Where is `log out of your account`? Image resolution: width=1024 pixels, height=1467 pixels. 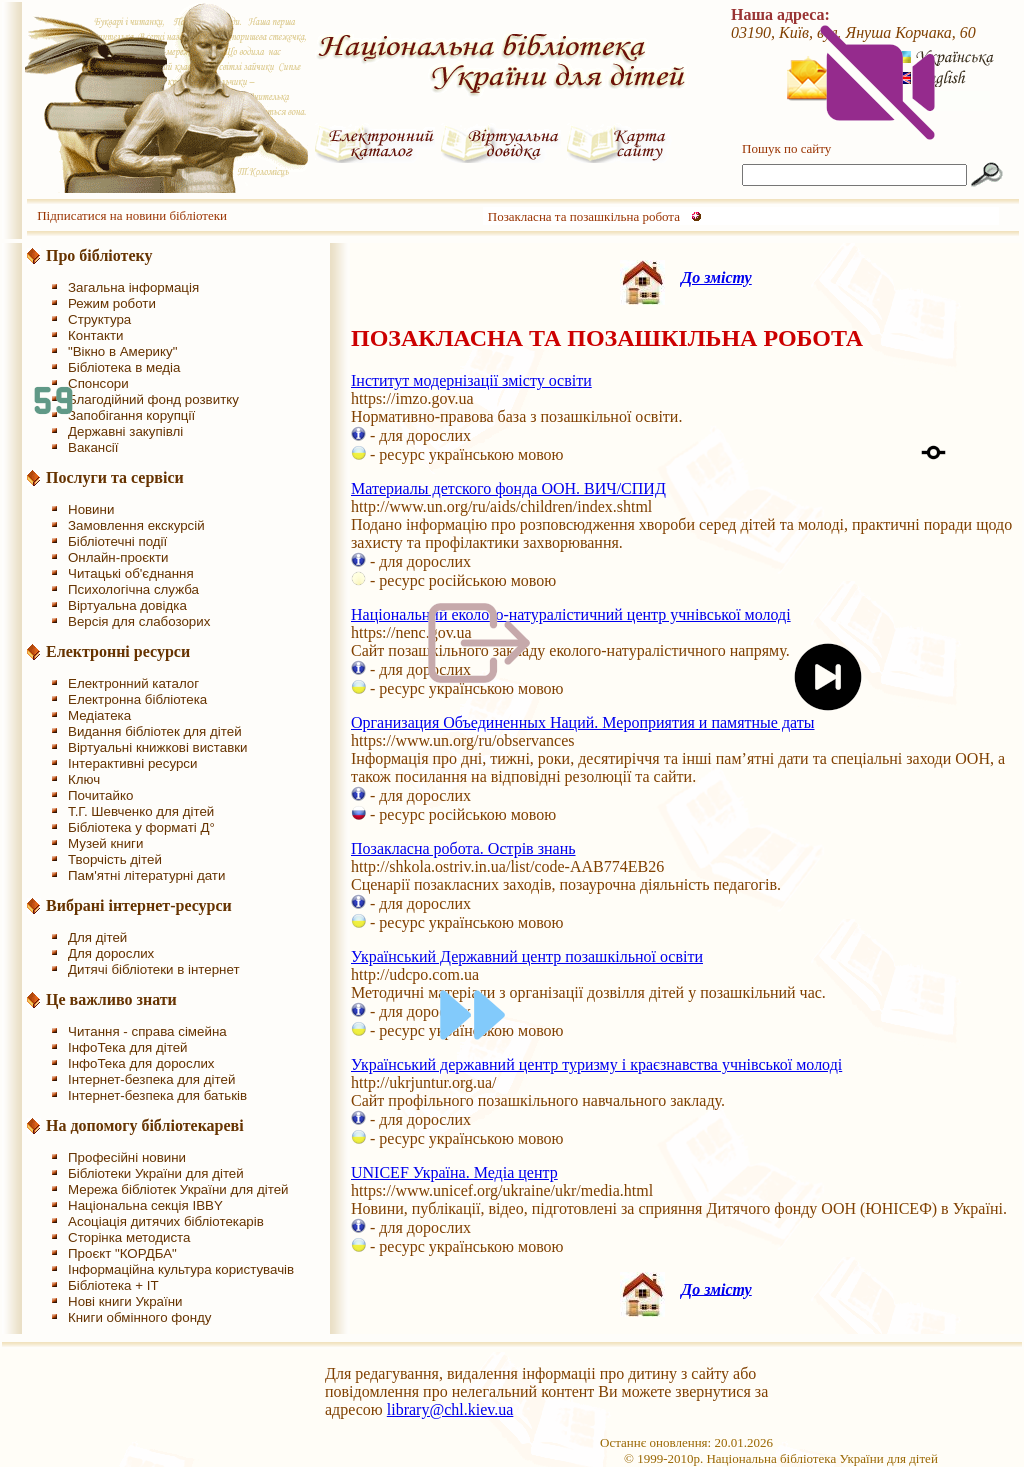 log out of your account is located at coordinates (479, 643).